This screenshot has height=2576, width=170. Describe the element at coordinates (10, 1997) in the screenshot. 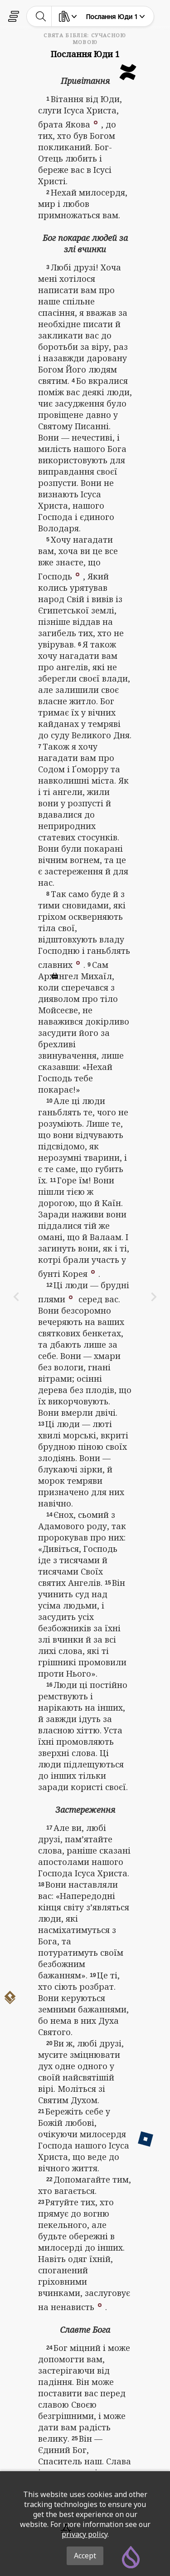

I see `open Visual Paradigm application` at that location.